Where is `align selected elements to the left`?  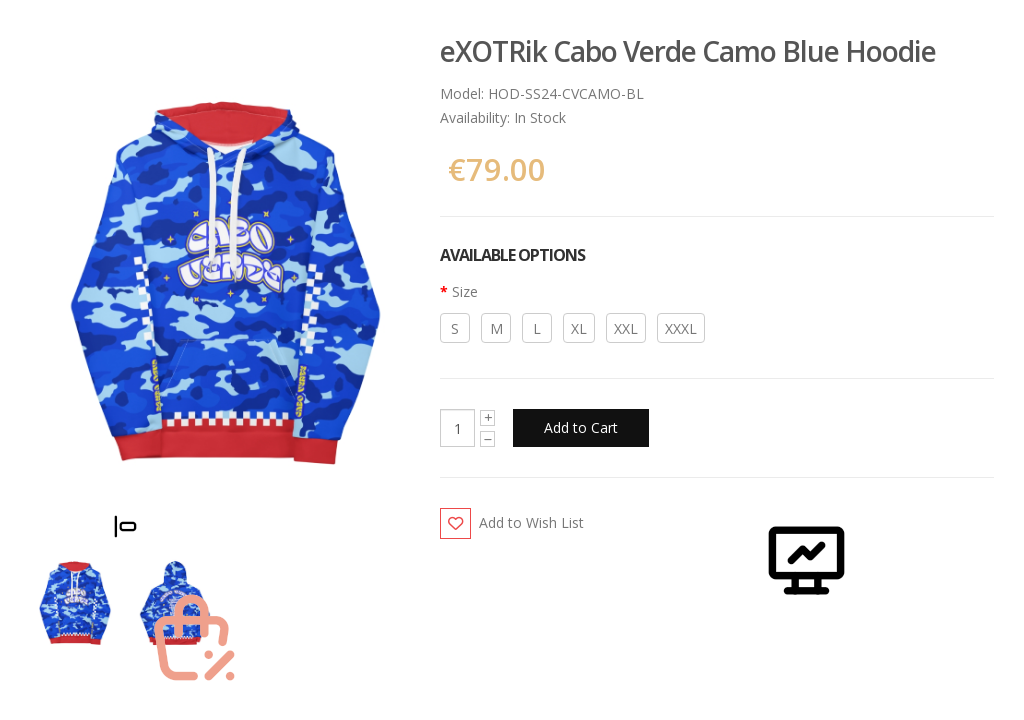 align selected elements to the left is located at coordinates (125, 526).